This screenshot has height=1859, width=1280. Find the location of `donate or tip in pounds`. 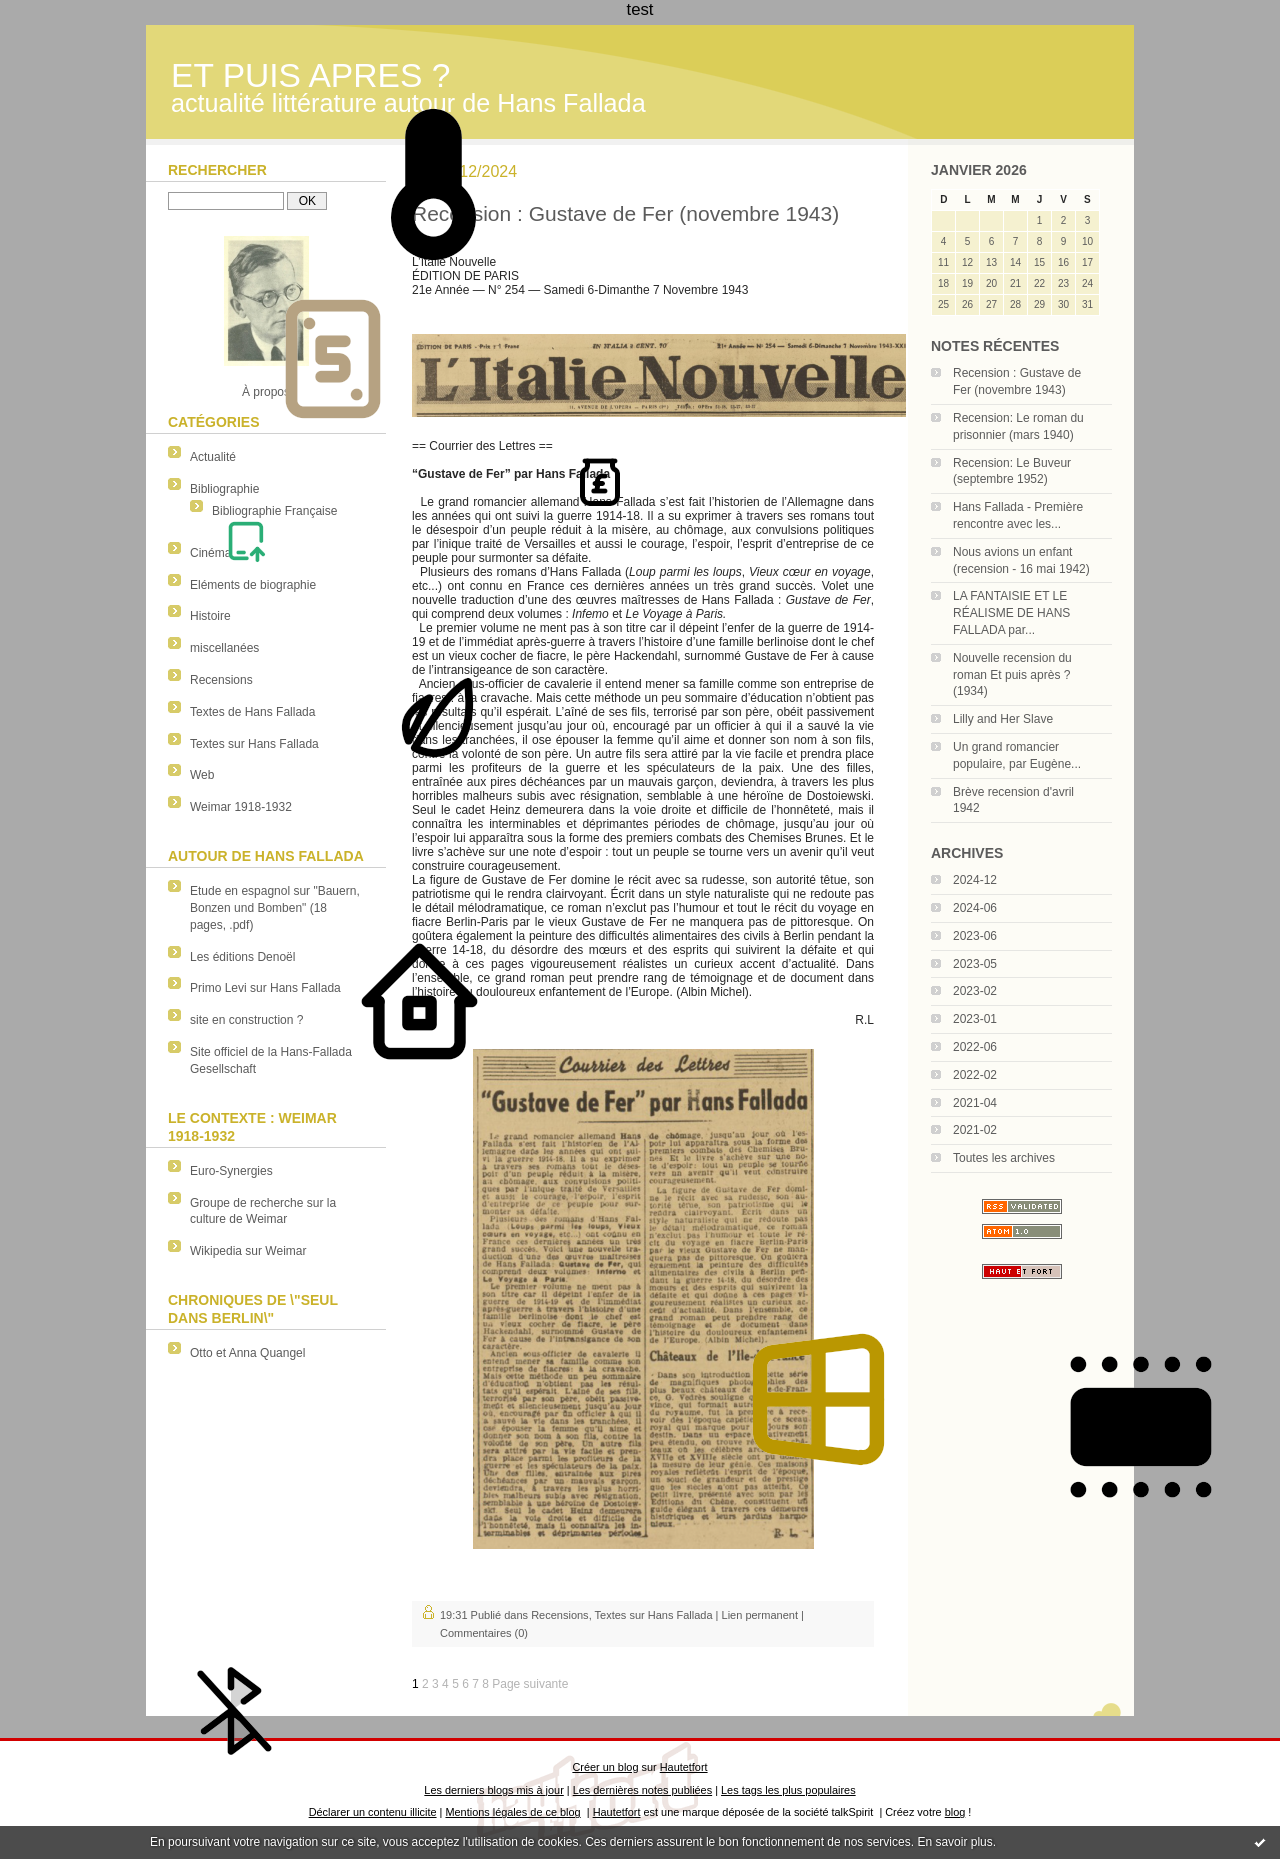

donate or tip in pounds is located at coordinates (600, 481).